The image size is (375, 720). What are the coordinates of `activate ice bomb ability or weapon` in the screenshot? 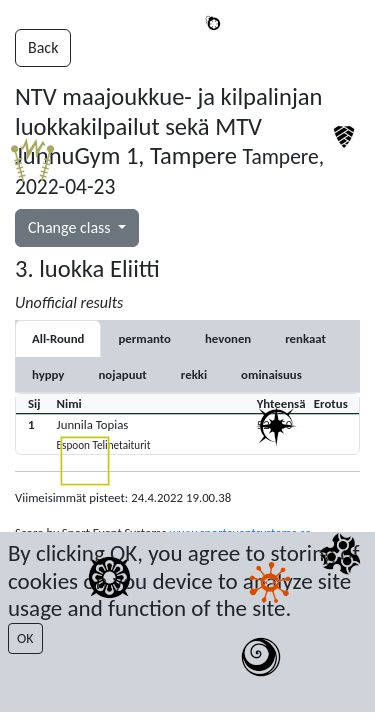 It's located at (213, 23).